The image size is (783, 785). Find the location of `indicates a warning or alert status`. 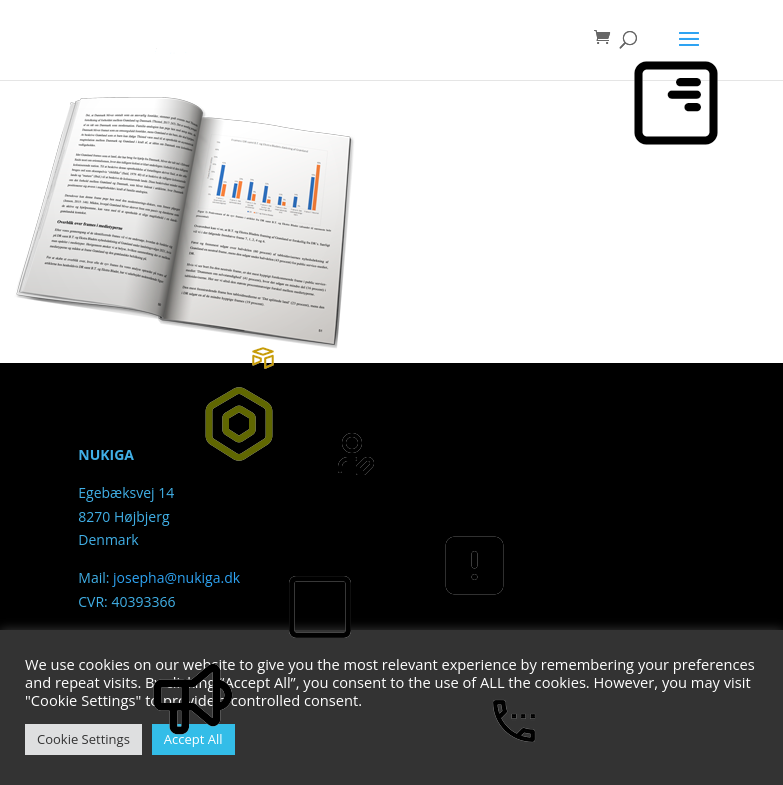

indicates a warning or alert status is located at coordinates (474, 565).